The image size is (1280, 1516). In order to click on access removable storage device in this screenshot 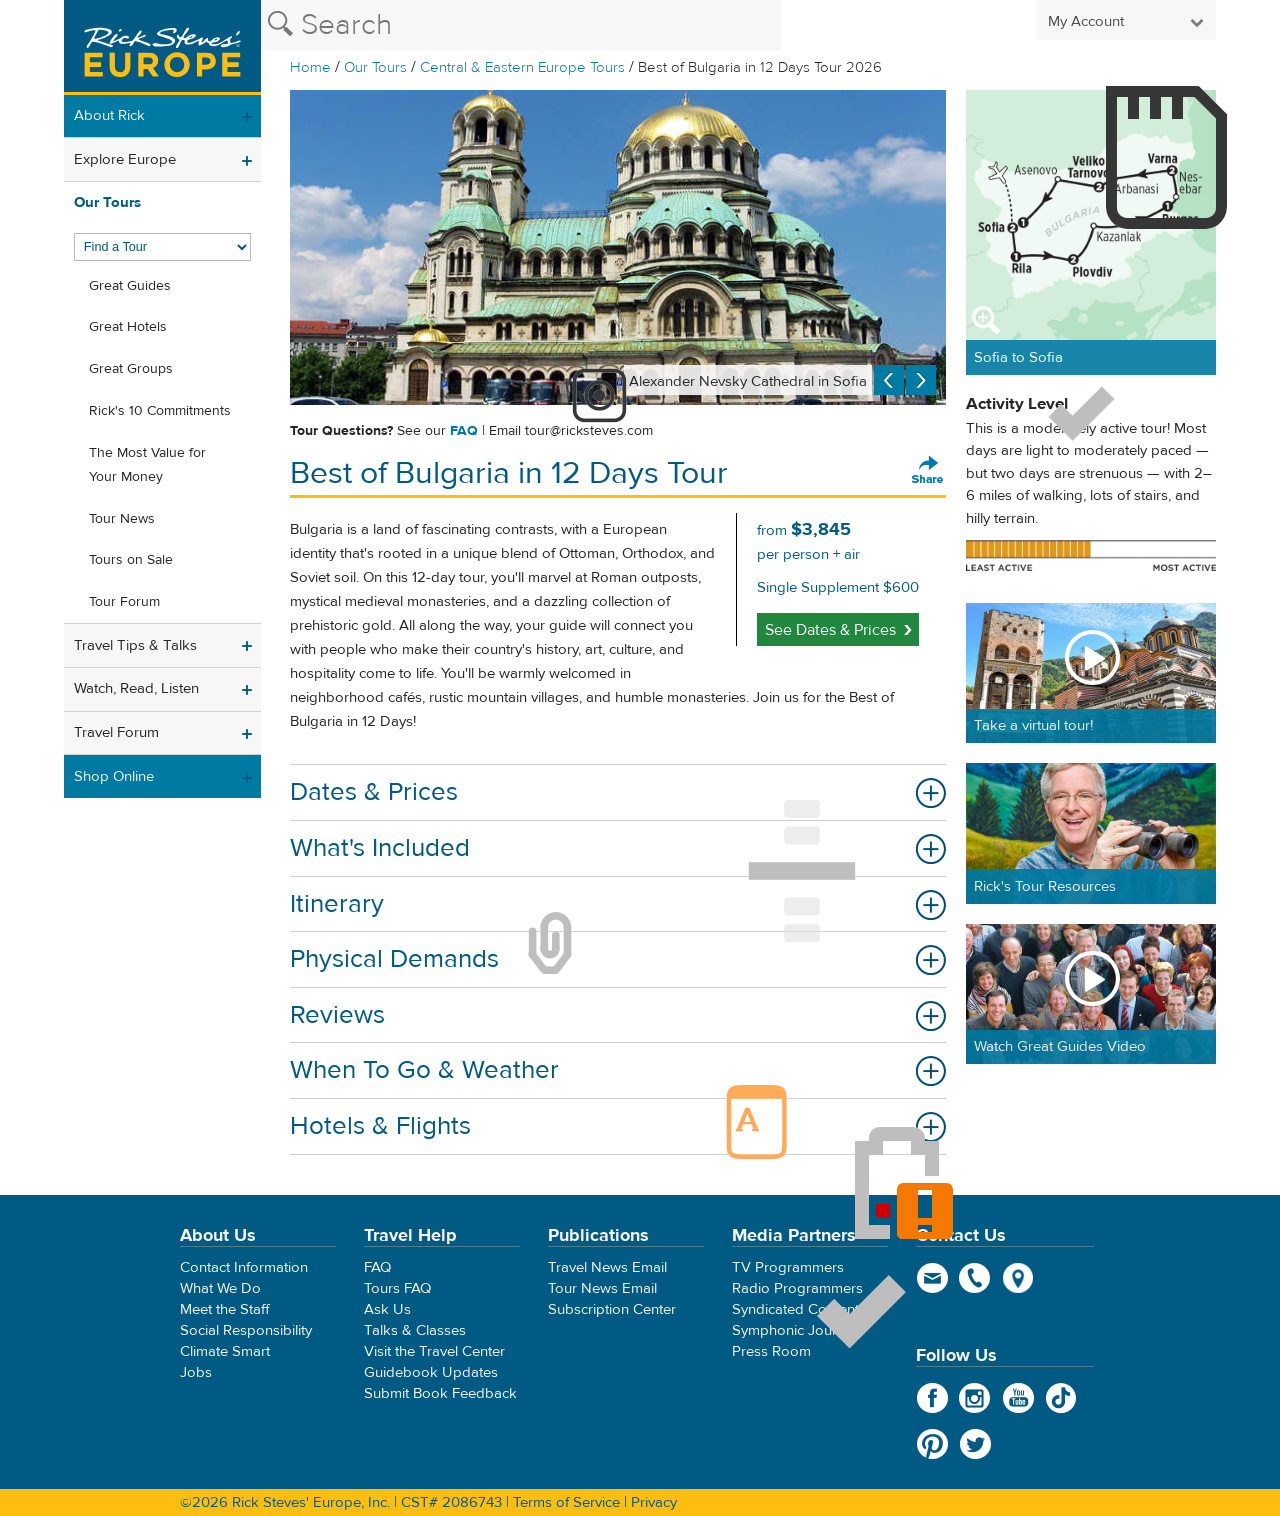, I will do `click(1161, 152)`.